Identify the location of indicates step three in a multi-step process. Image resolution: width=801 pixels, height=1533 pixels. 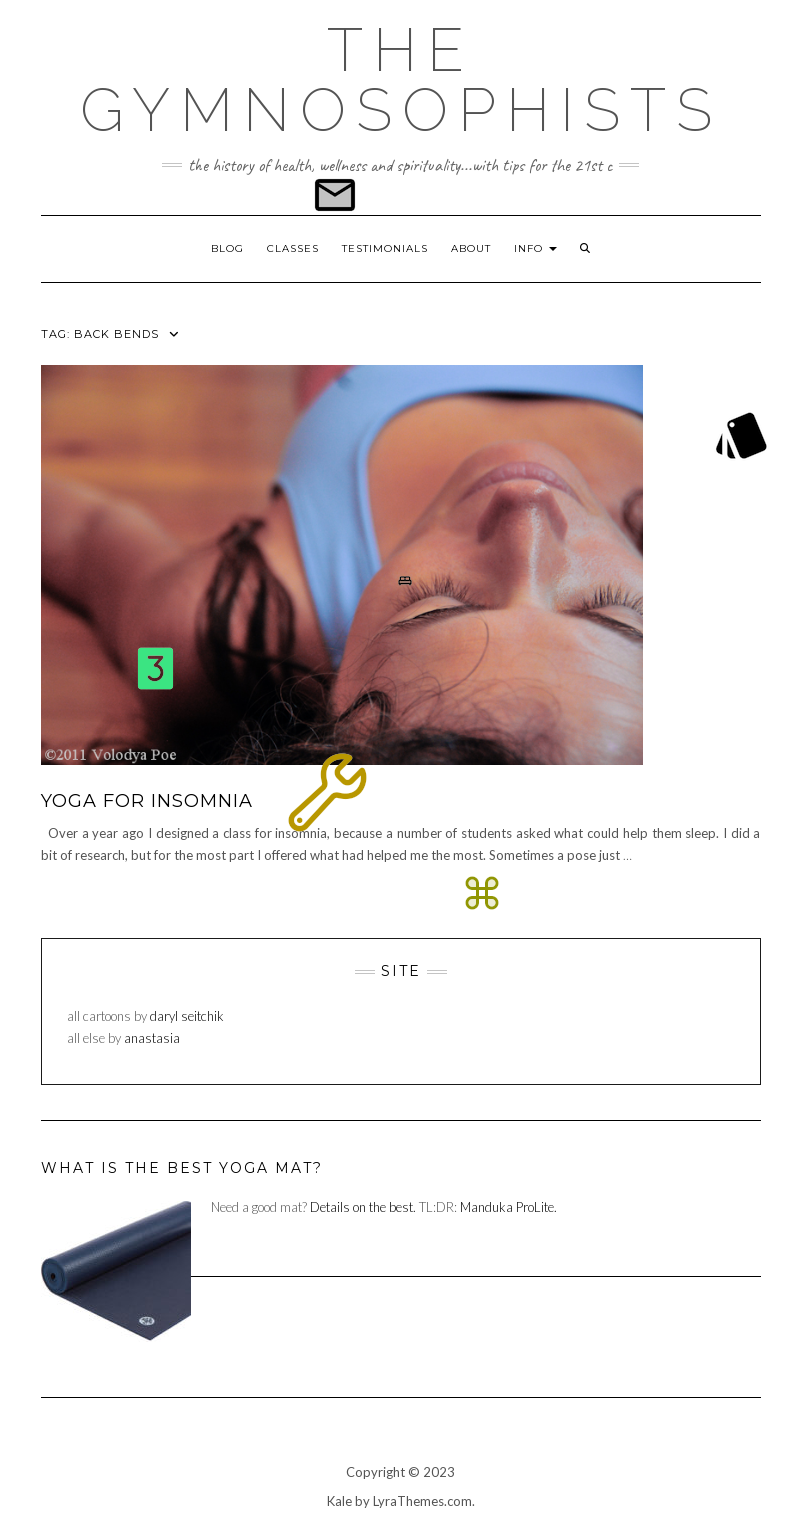
(155, 668).